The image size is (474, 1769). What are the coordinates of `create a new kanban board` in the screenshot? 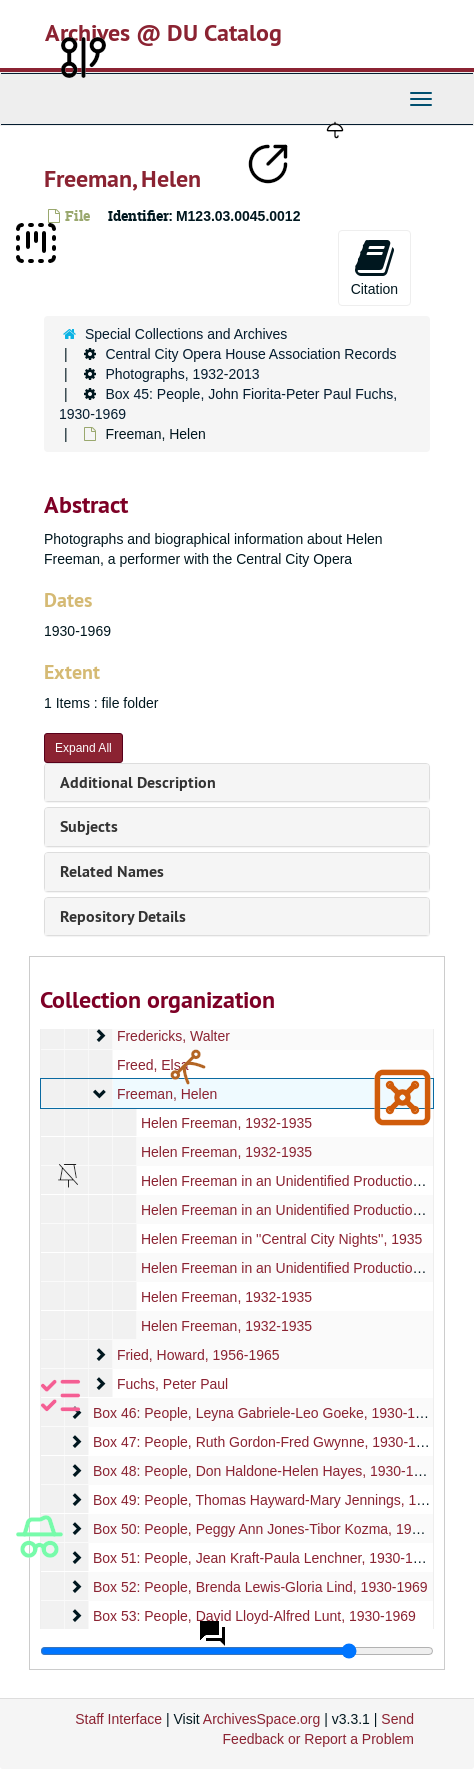 It's located at (36, 243).